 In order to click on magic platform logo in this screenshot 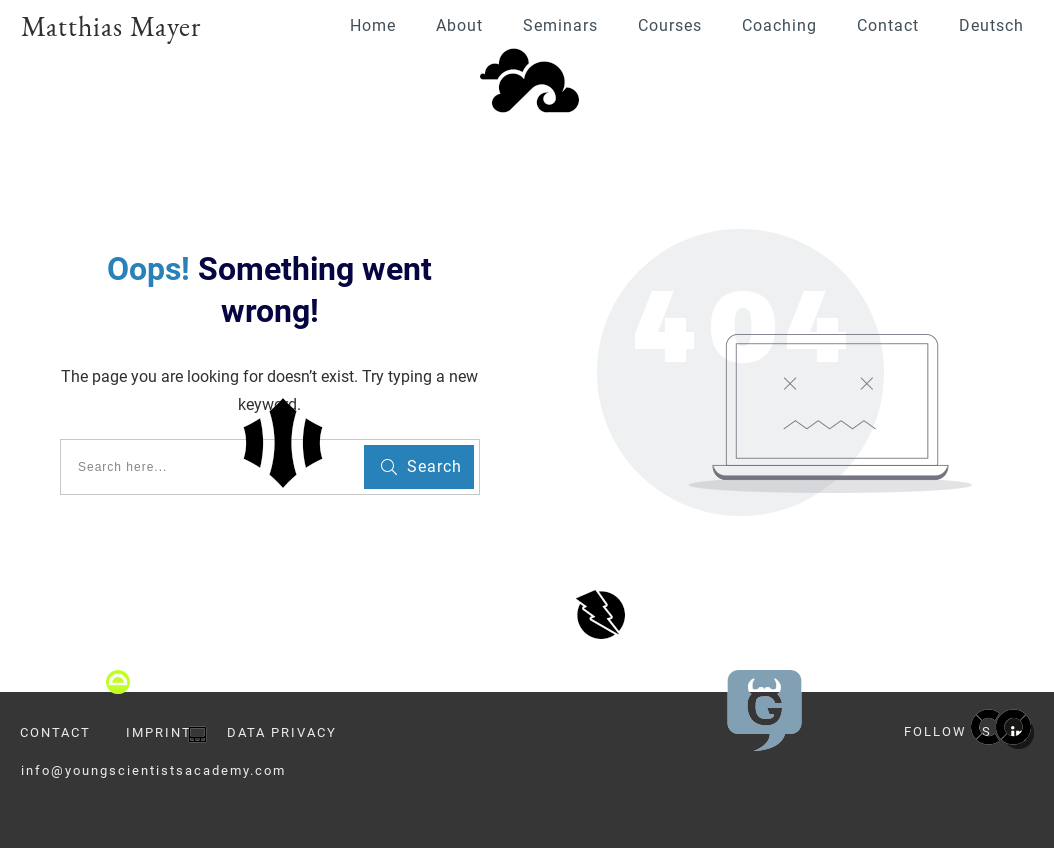, I will do `click(283, 443)`.